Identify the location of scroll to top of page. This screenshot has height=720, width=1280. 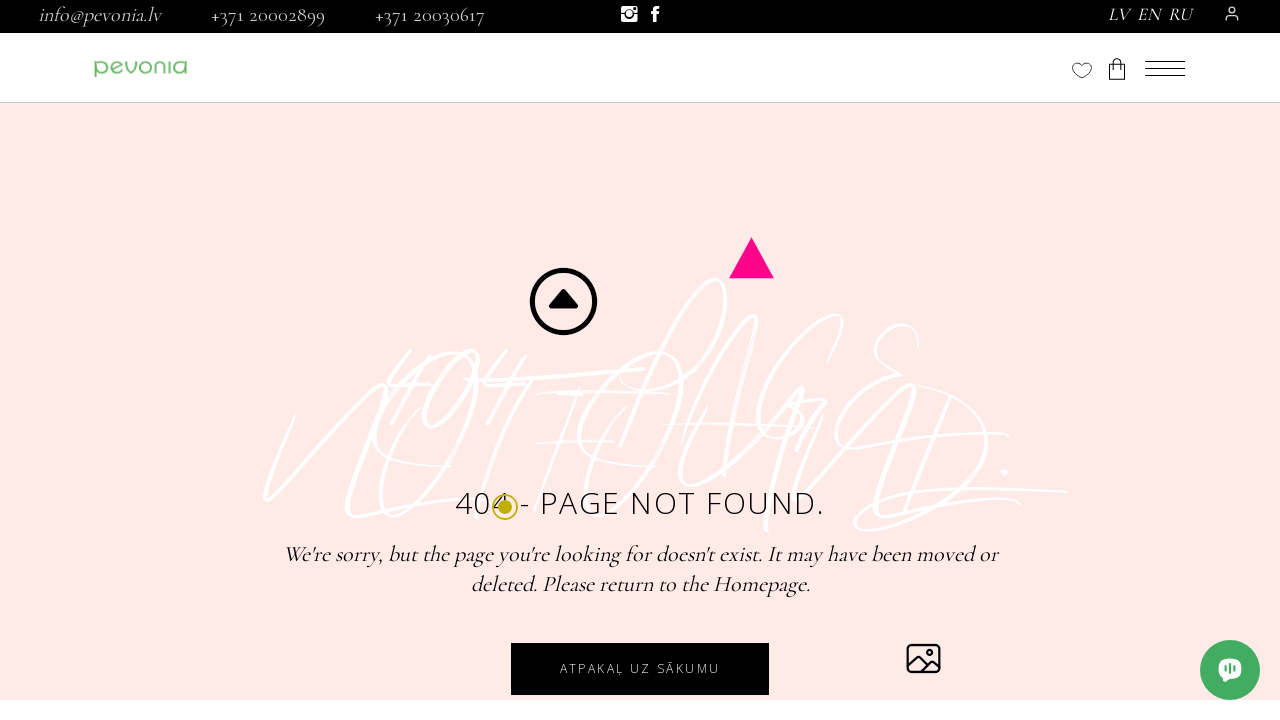
(563, 301).